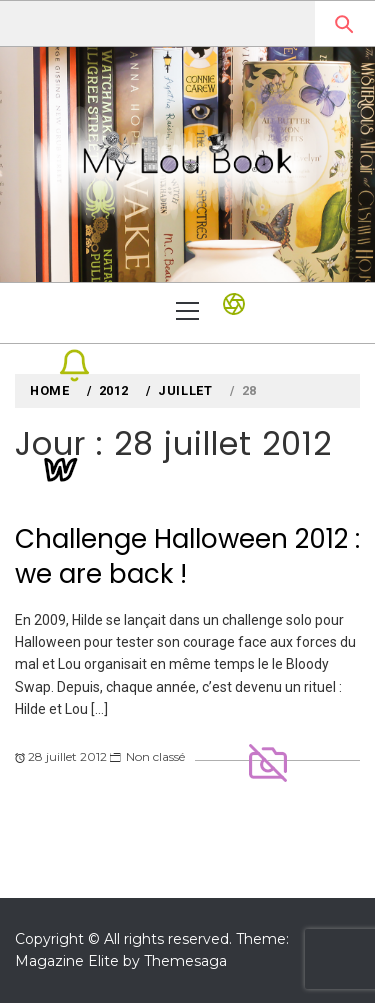  Describe the element at coordinates (60, 469) in the screenshot. I see `open Webflow website builder` at that location.